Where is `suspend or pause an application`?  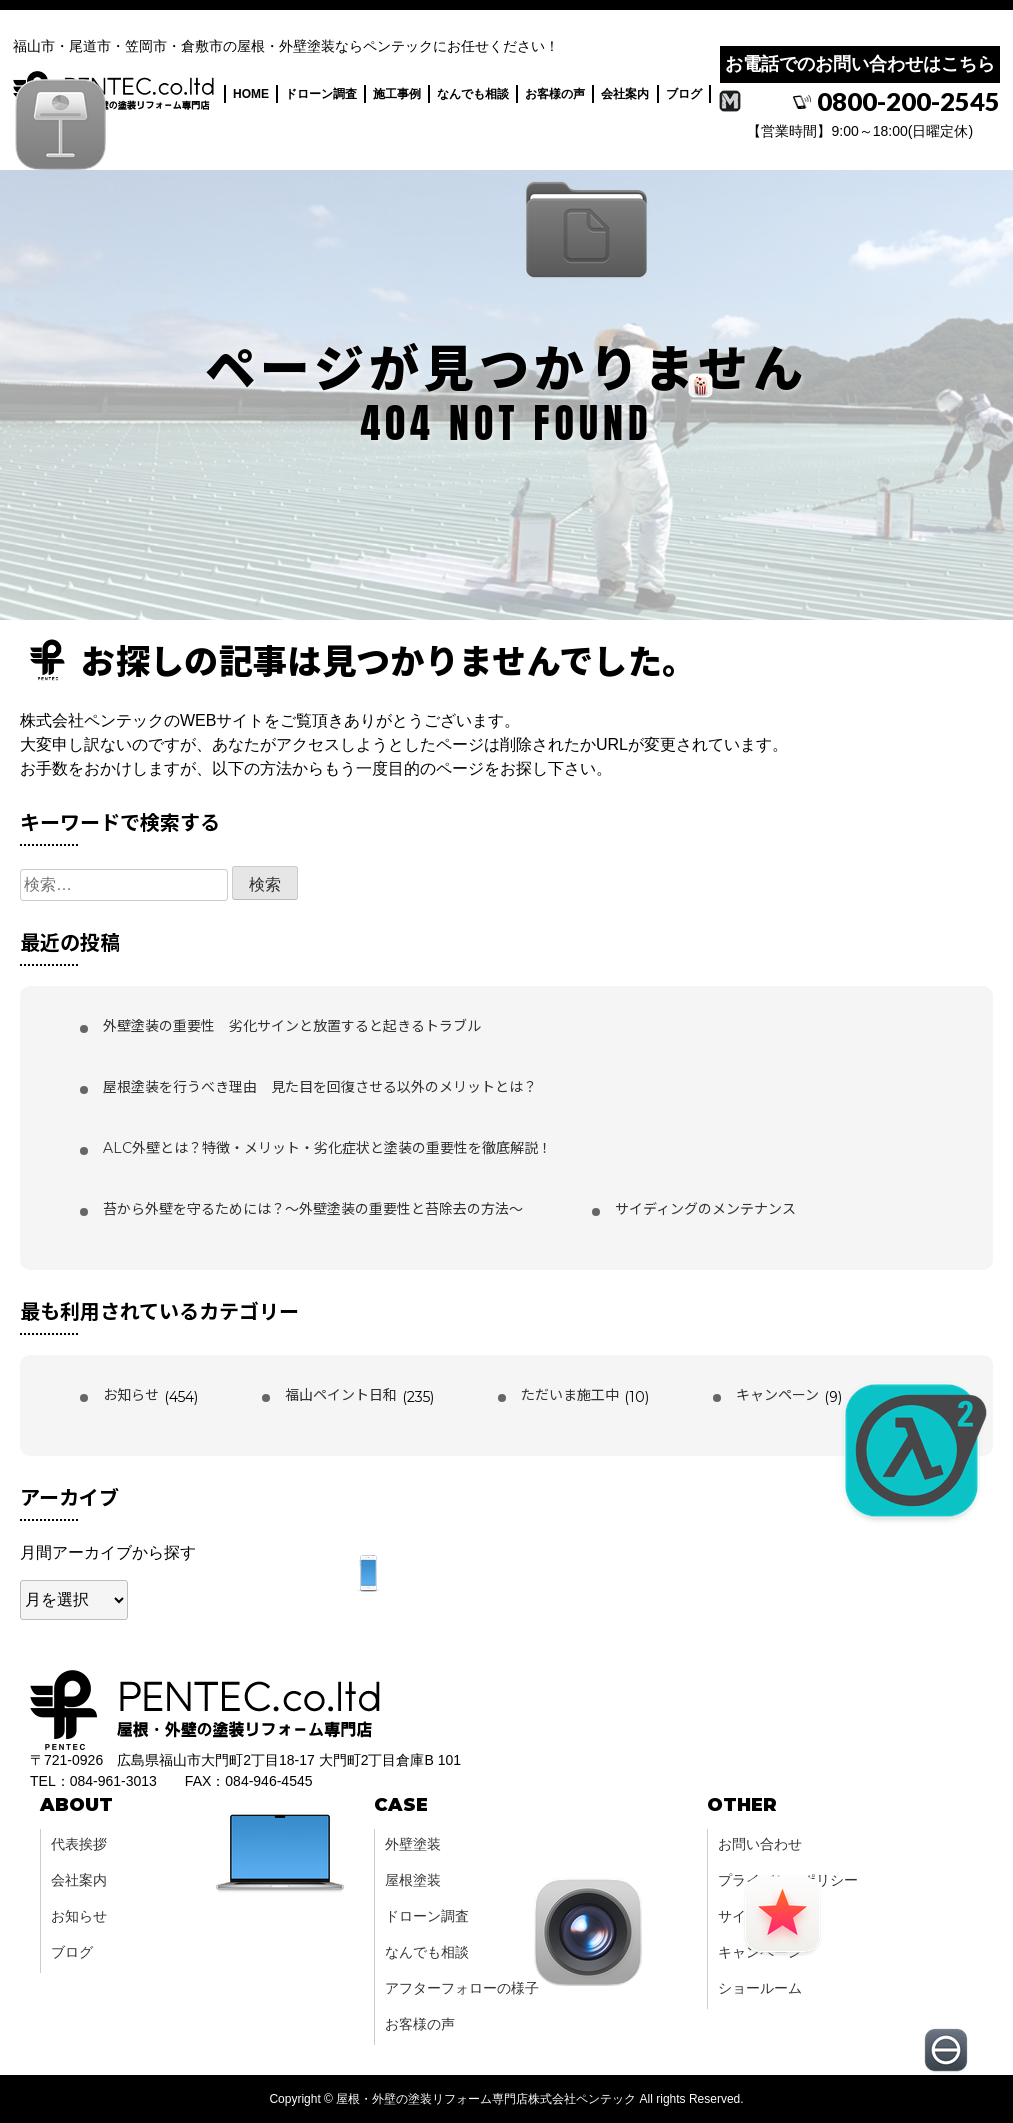 suspend or pause an application is located at coordinates (946, 2050).